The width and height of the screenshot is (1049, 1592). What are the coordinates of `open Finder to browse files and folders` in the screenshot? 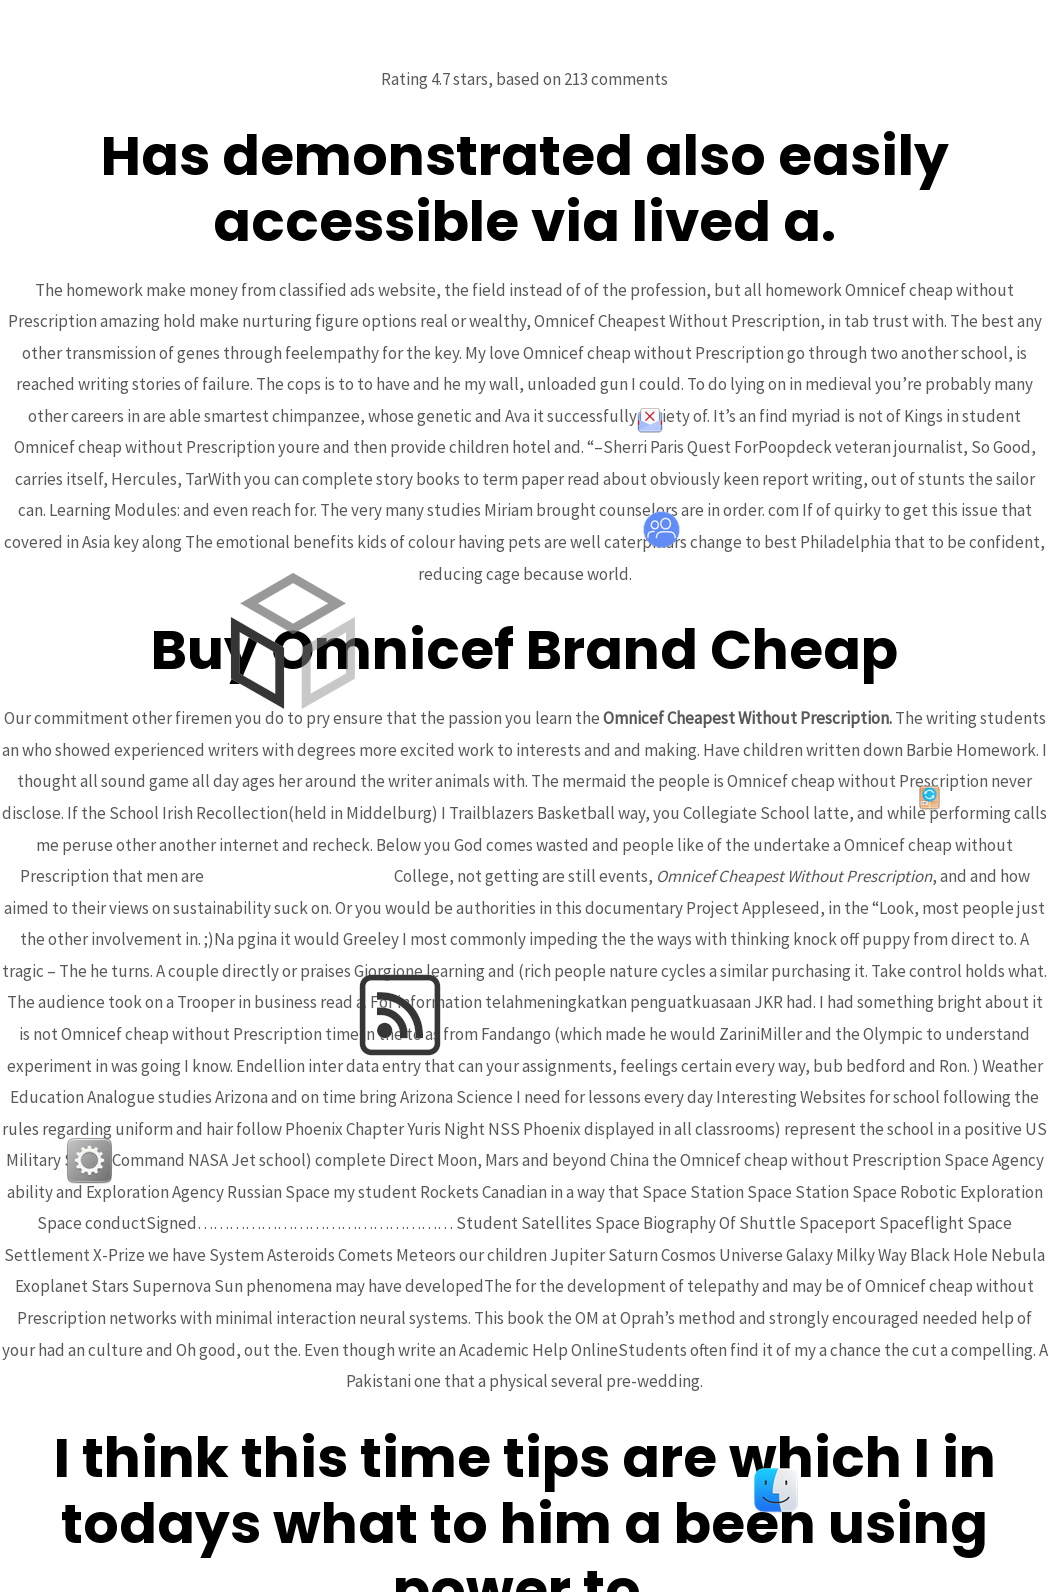 It's located at (776, 1490).